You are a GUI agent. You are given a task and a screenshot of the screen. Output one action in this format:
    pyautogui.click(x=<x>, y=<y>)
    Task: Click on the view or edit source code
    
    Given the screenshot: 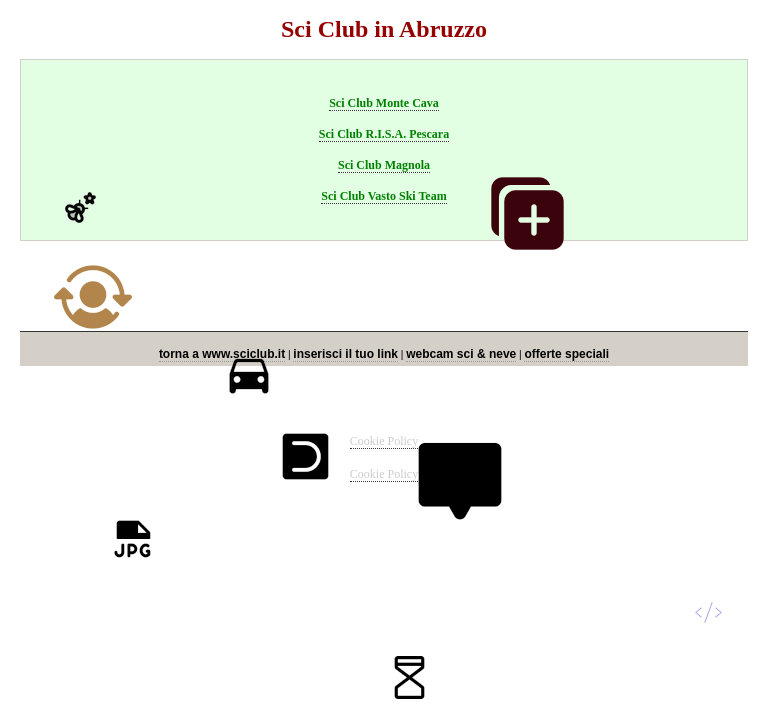 What is the action you would take?
    pyautogui.click(x=708, y=612)
    